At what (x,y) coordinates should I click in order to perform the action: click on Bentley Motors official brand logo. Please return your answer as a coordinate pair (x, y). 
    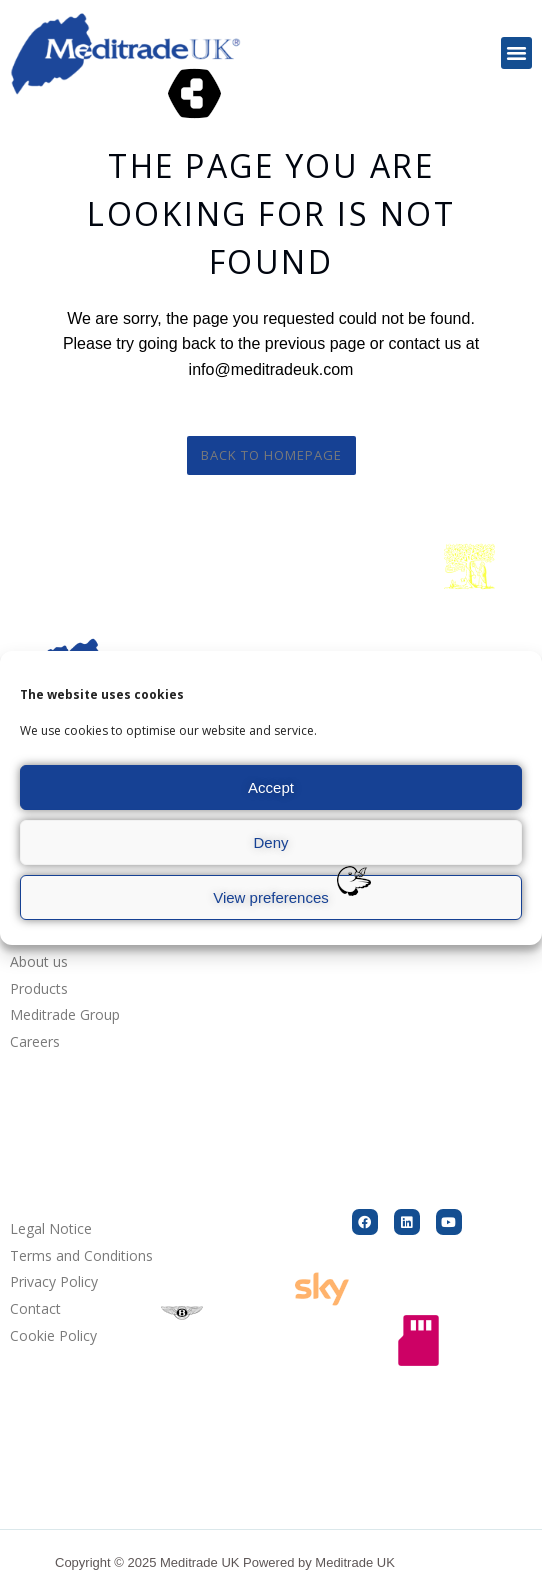
    Looking at the image, I should click on (182, 1313).